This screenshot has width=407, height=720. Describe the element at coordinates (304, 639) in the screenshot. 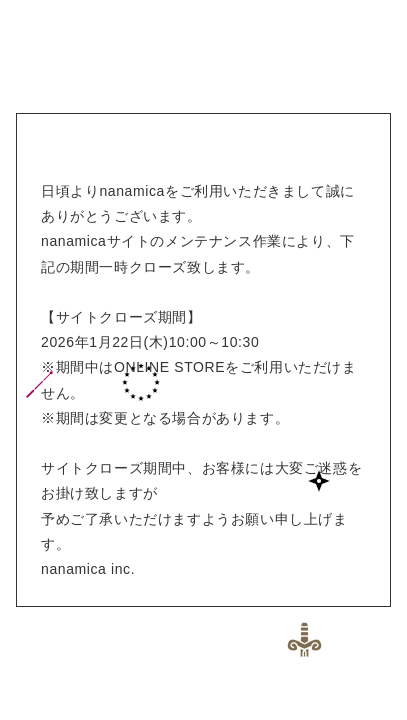

I see `select a sword or melee weapon` at that location.